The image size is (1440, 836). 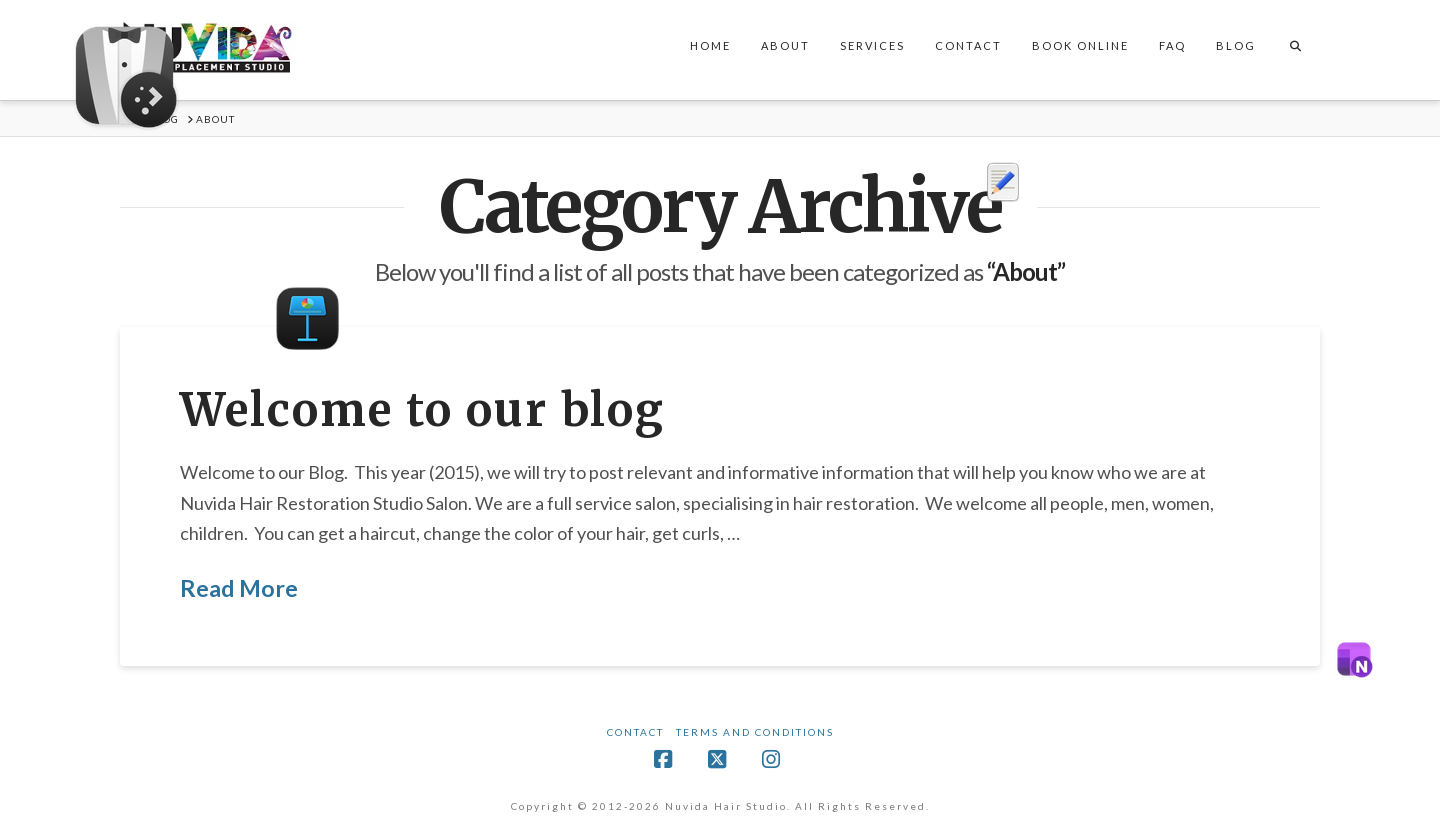 I want to click on customize plasma desktop theme settings, so click(x=124, y=75).